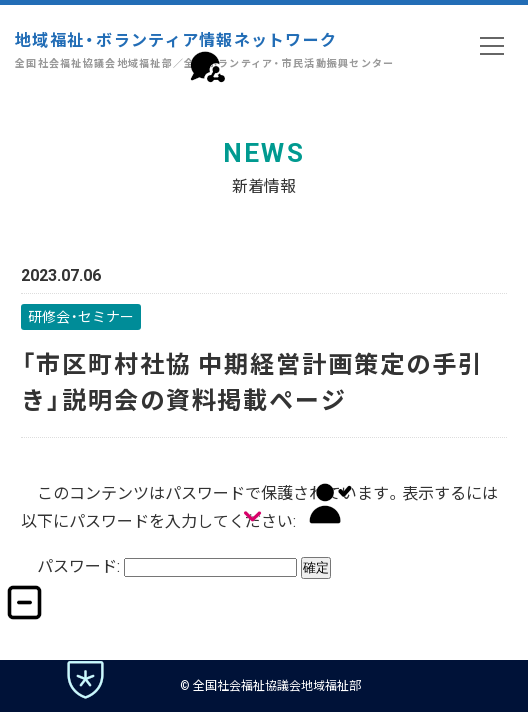 Image resolution: width=528 pixels, height=720 pixels. What do you see at coordinates (207, 66) in the screenshot?
I see `view connected conversations or message threads` at bounding box center [207, 66].